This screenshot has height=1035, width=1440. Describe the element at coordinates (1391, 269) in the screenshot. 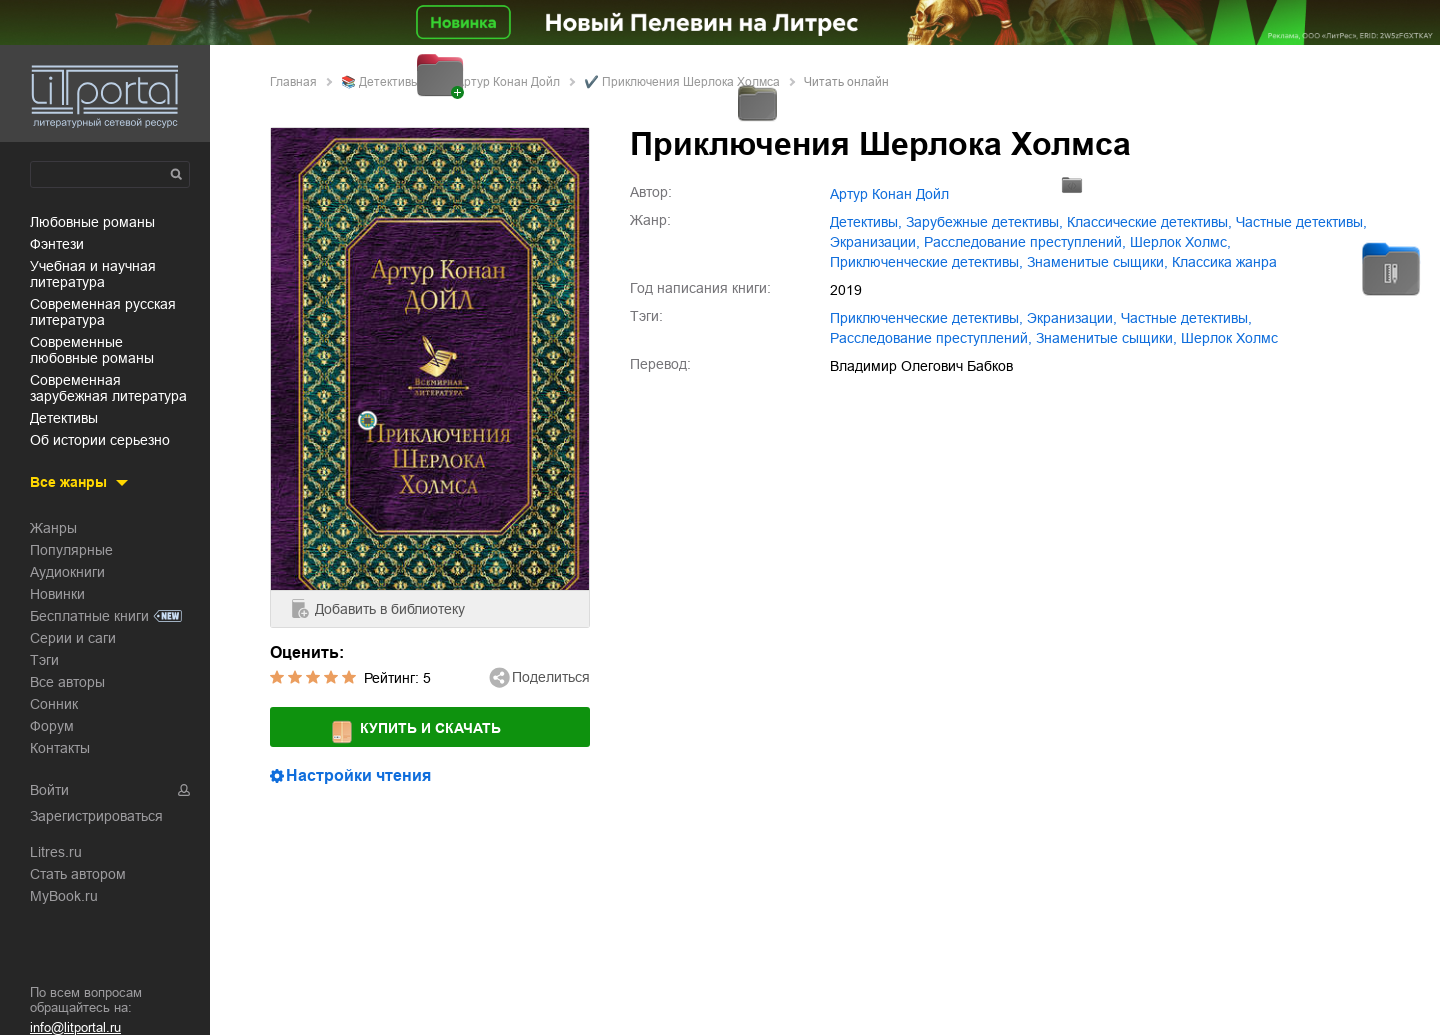

I see `access your templates folder` at that location.